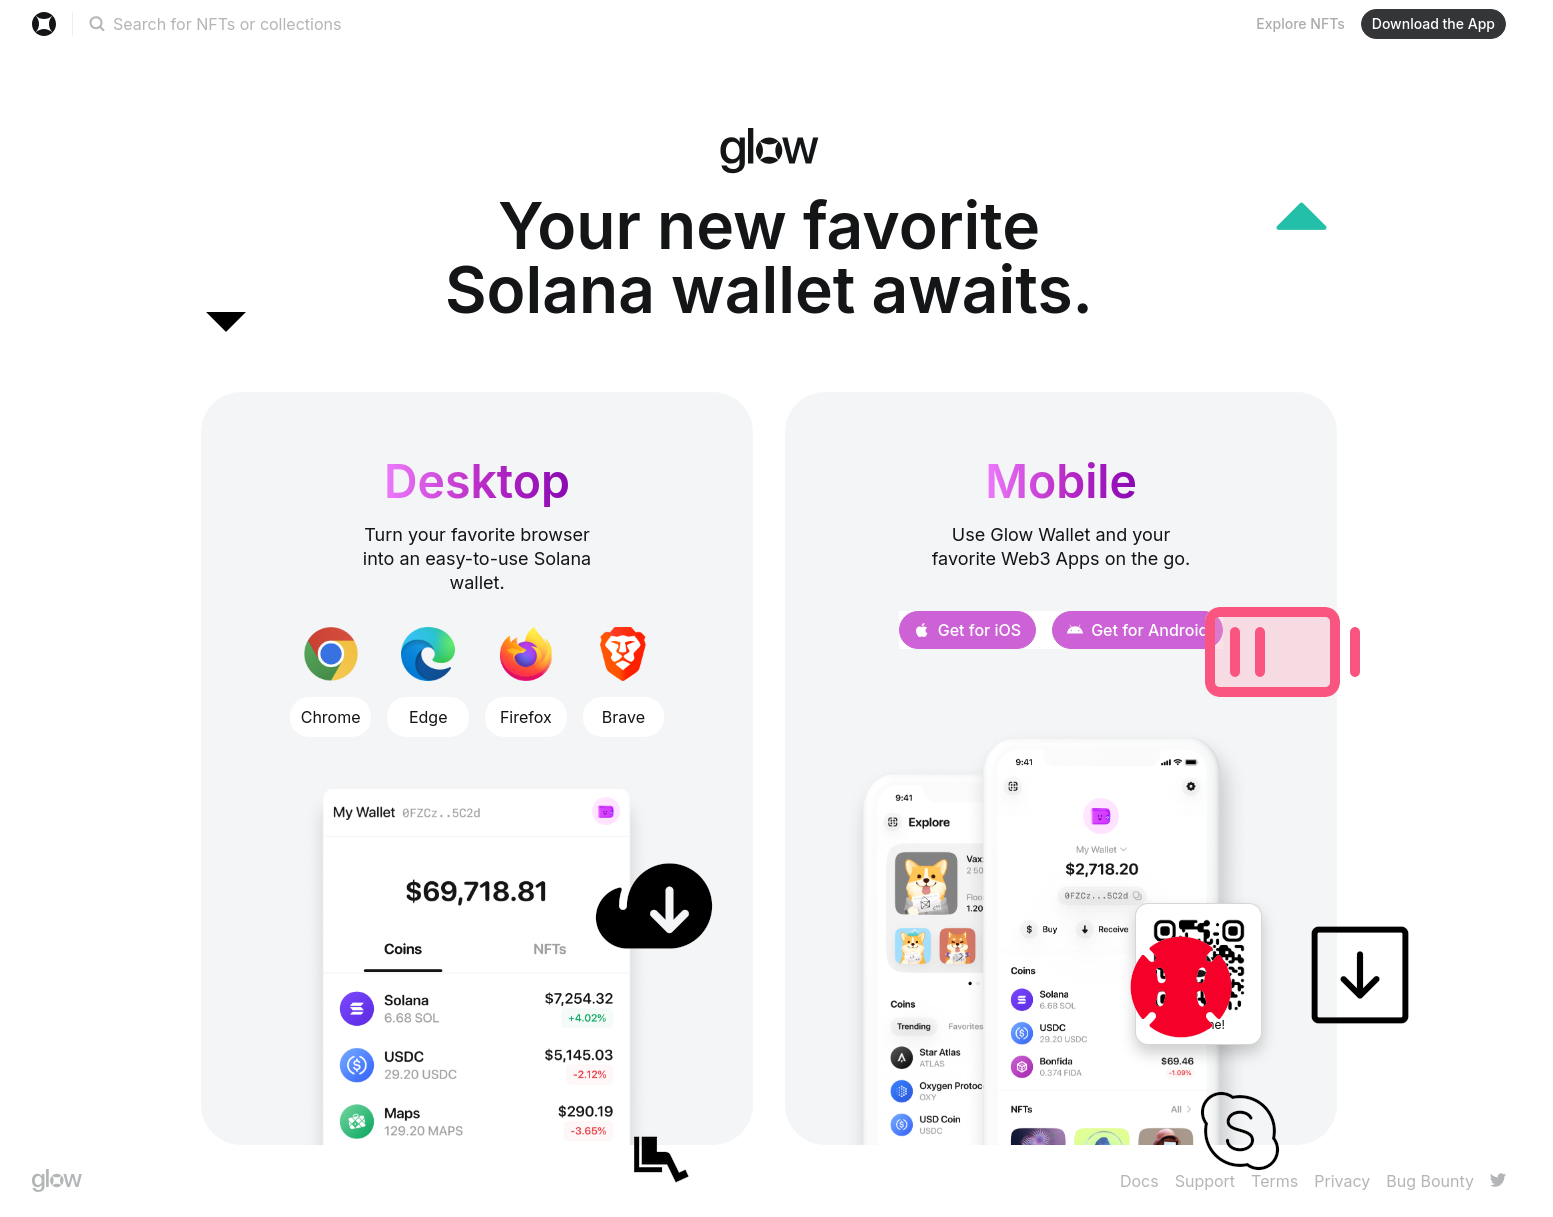  What do you see at coordinates (226, 320) in the screenshot?
I see `expand a dropdown menu` at bounding box center [226, 320].